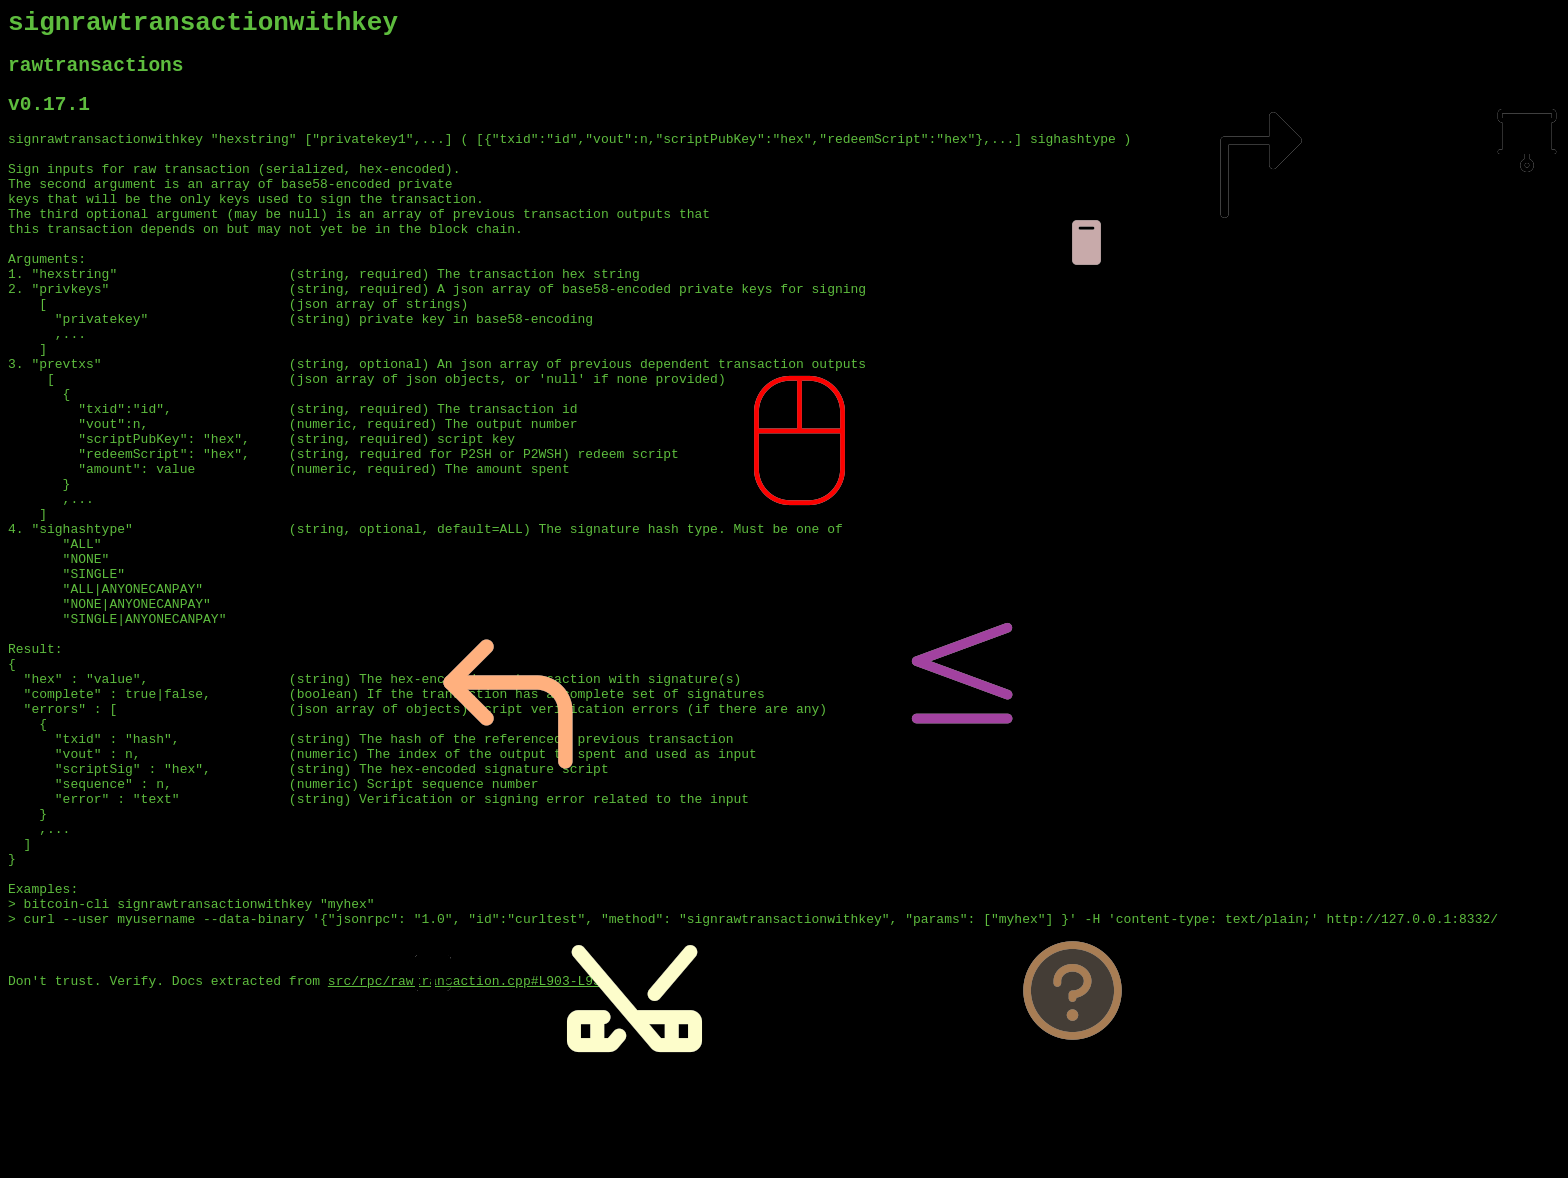  Describe the element at coordinates (964, 675) in the screenshot. I see `less than or equal to mathematical operator` at that location.